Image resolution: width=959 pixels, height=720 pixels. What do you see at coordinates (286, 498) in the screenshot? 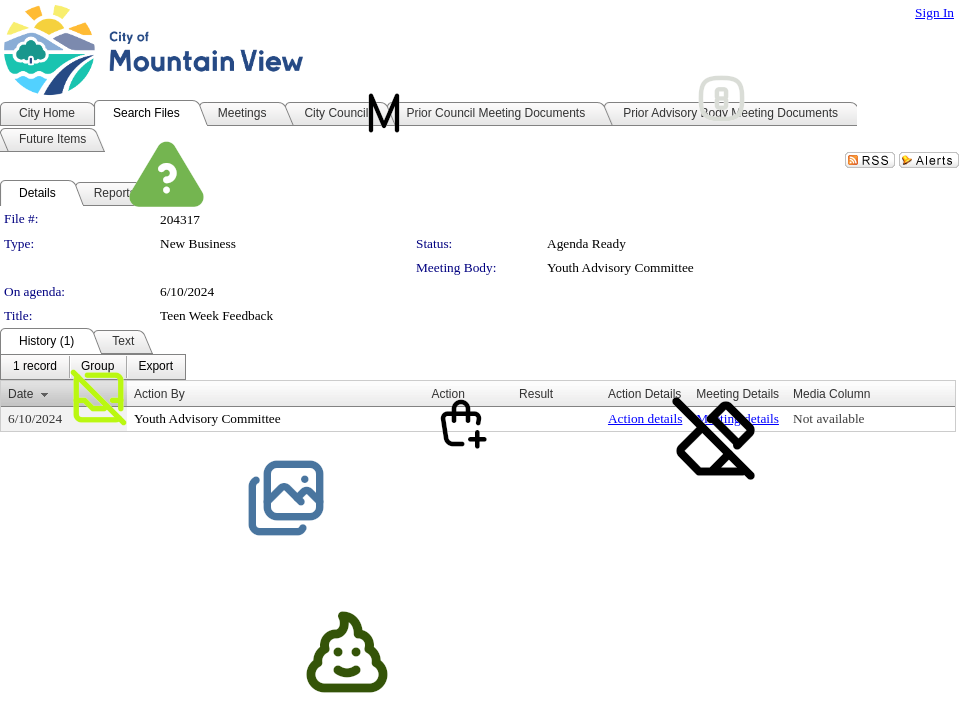
I see `access your photo library` at bounding box center [286, 498].